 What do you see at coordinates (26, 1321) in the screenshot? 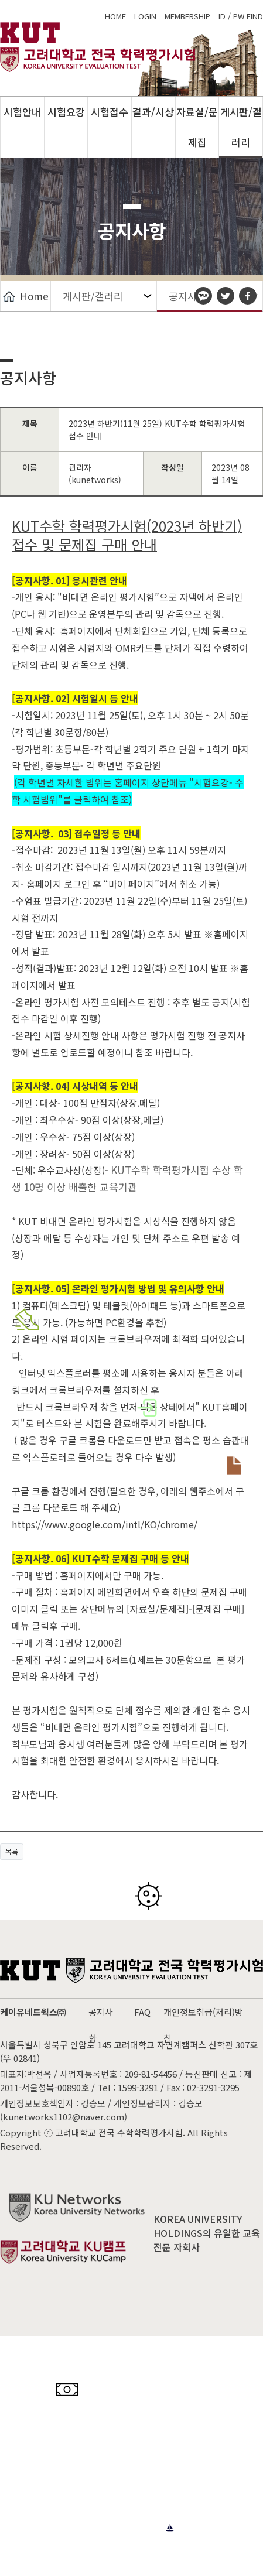
I see `track your running or walking activity` at bounding box center [26, 1321].